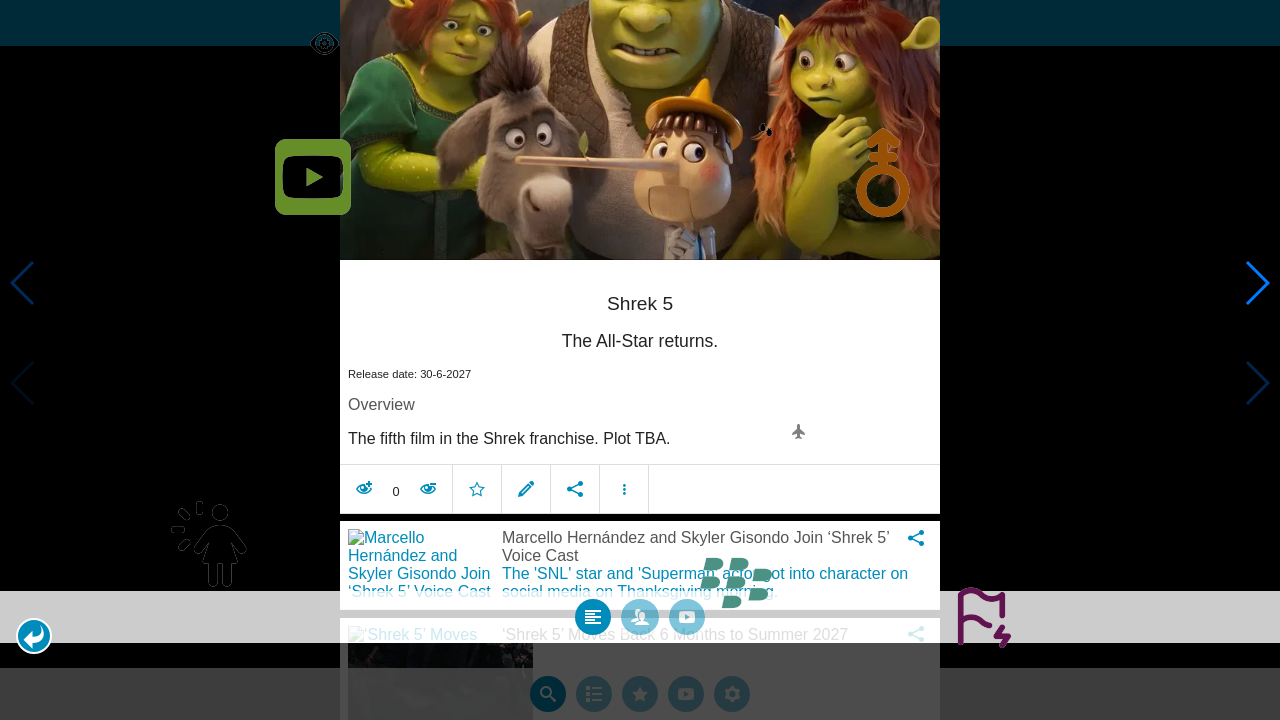  What do you see at coordinates (215, 545) in the screenshot?
I see `report an incident or emergency involving a person` at bounding box center [215, 545].